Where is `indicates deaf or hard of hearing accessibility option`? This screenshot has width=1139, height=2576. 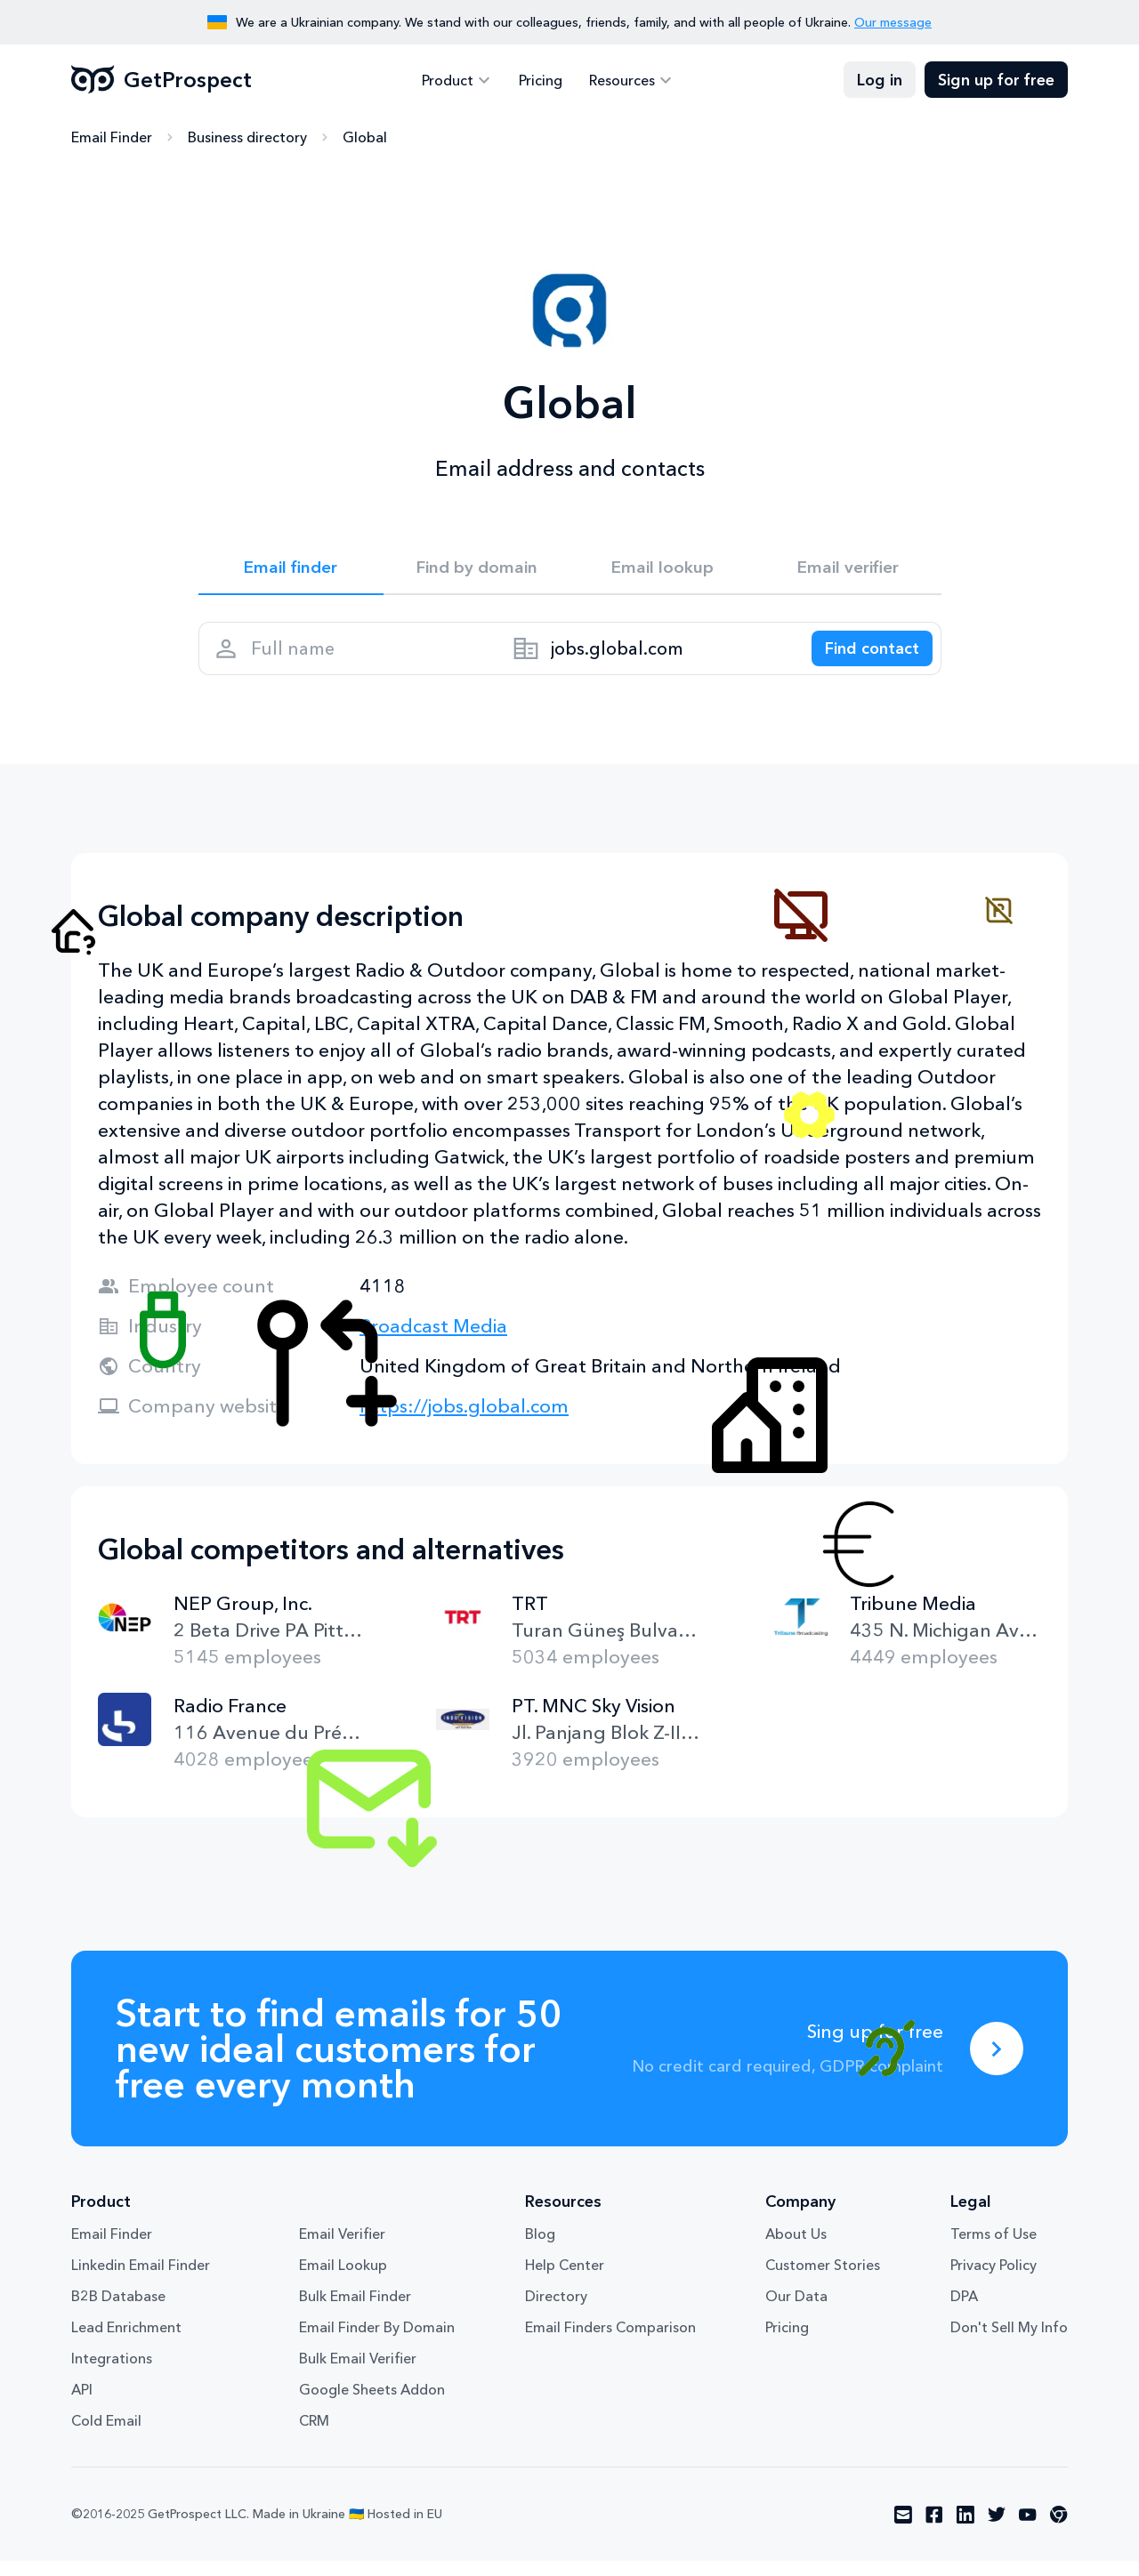
indicates deaf or hard of hearing accessibility option is located at coordinates (886, 2048).